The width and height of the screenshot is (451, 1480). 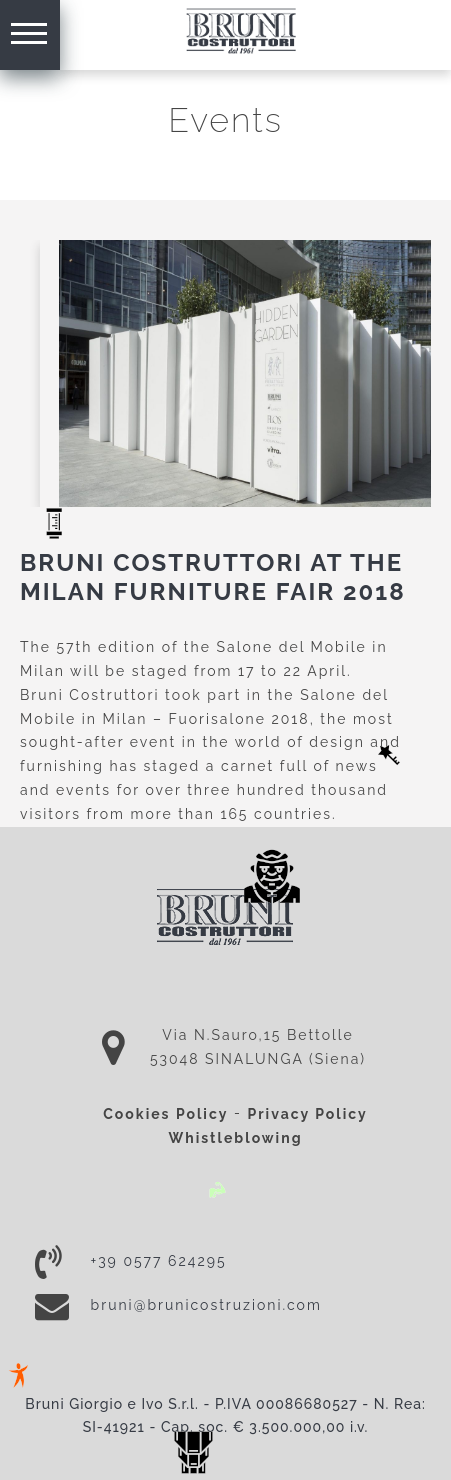 I want to click on select monk character class, so click(x=272, y=875).